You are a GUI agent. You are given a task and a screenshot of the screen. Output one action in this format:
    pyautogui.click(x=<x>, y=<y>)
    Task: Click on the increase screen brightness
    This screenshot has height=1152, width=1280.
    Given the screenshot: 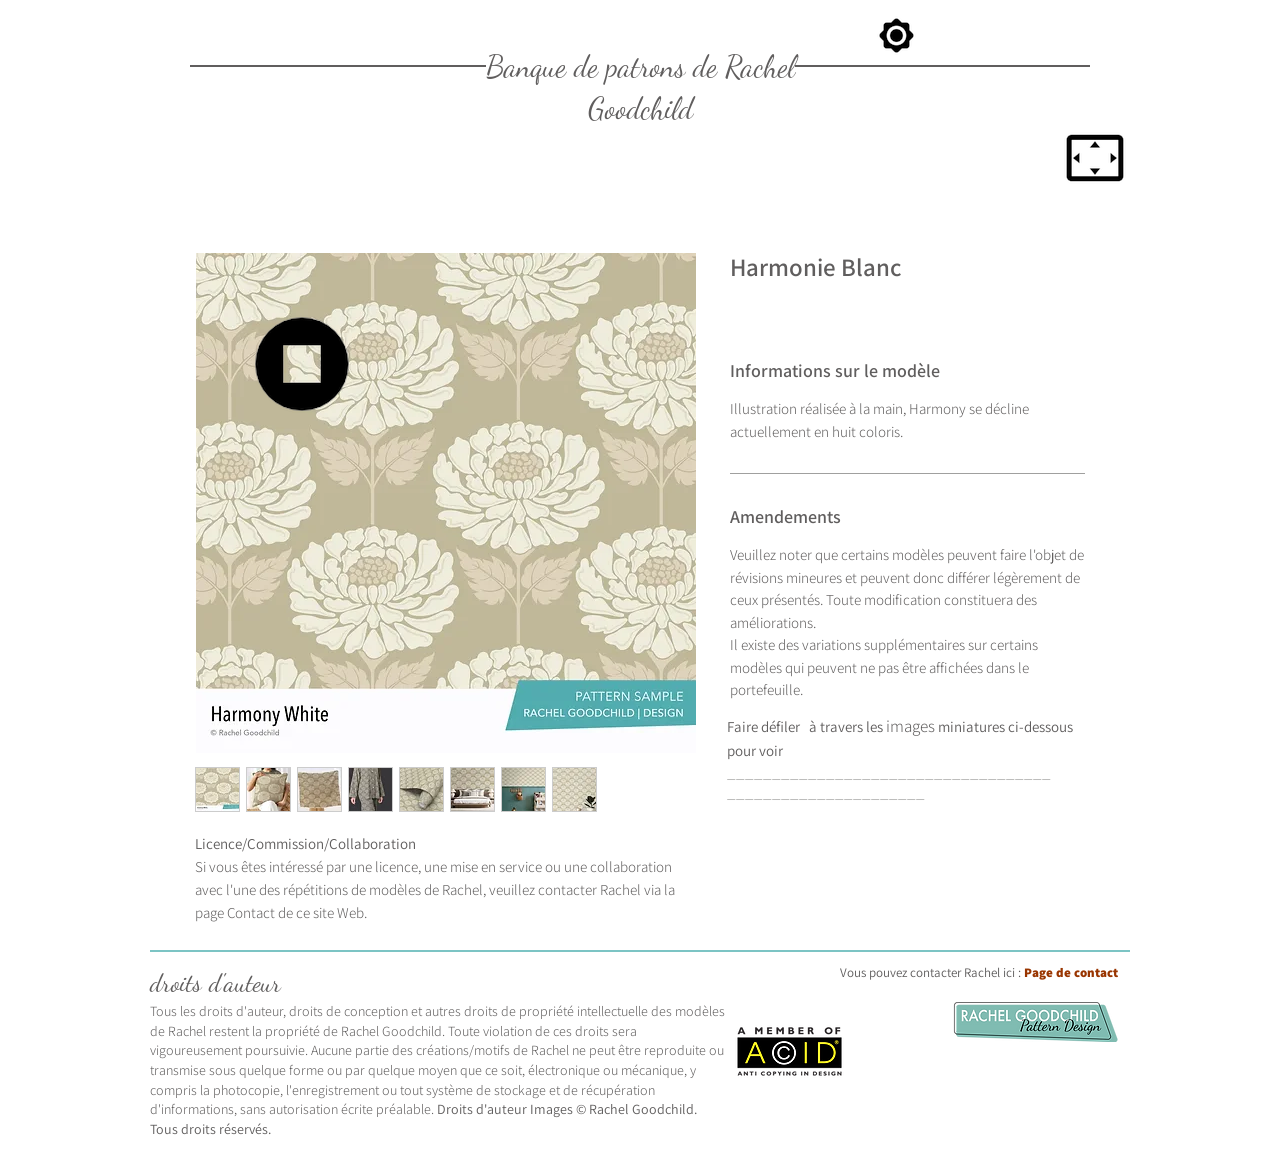 What is the action you would take?
    pyautogui.click(x=896, y=35)
    